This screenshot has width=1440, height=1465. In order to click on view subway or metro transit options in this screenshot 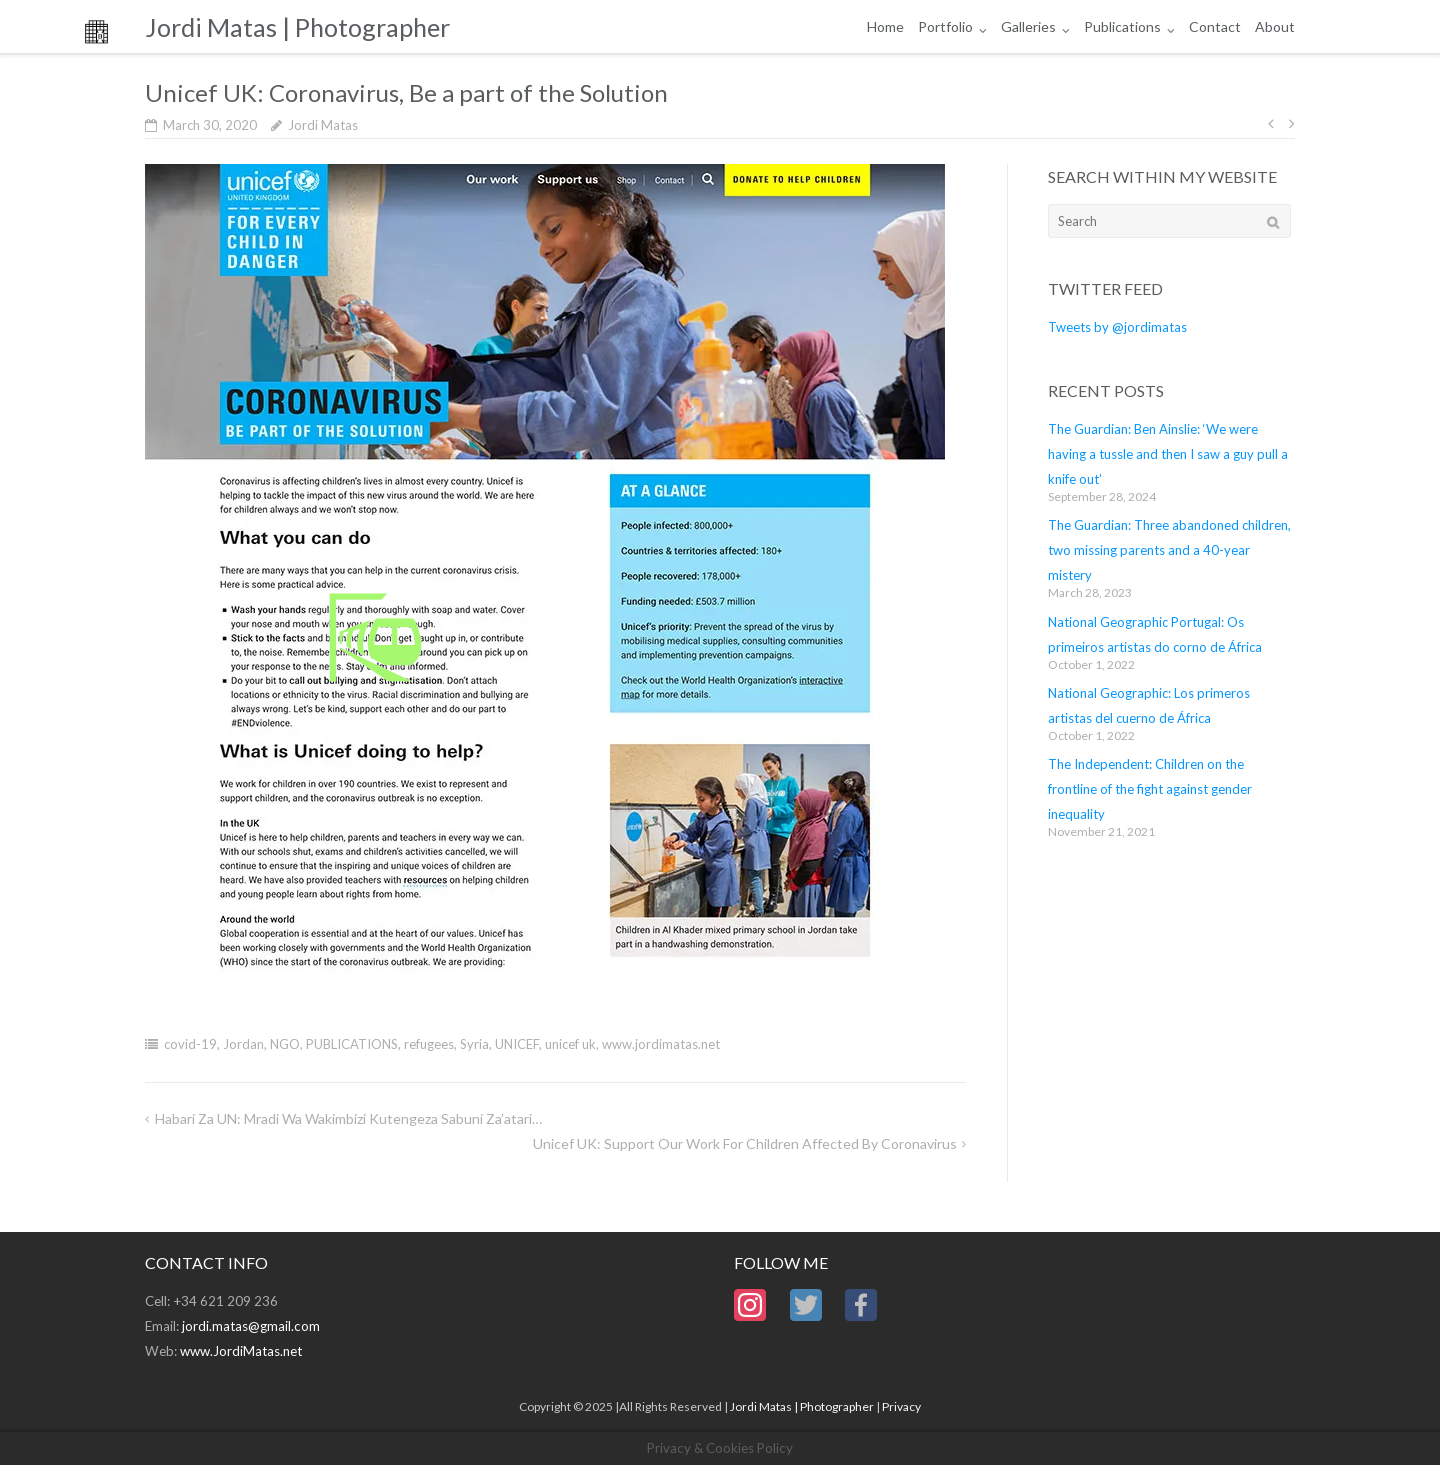, I will do `click(375, 637)`.